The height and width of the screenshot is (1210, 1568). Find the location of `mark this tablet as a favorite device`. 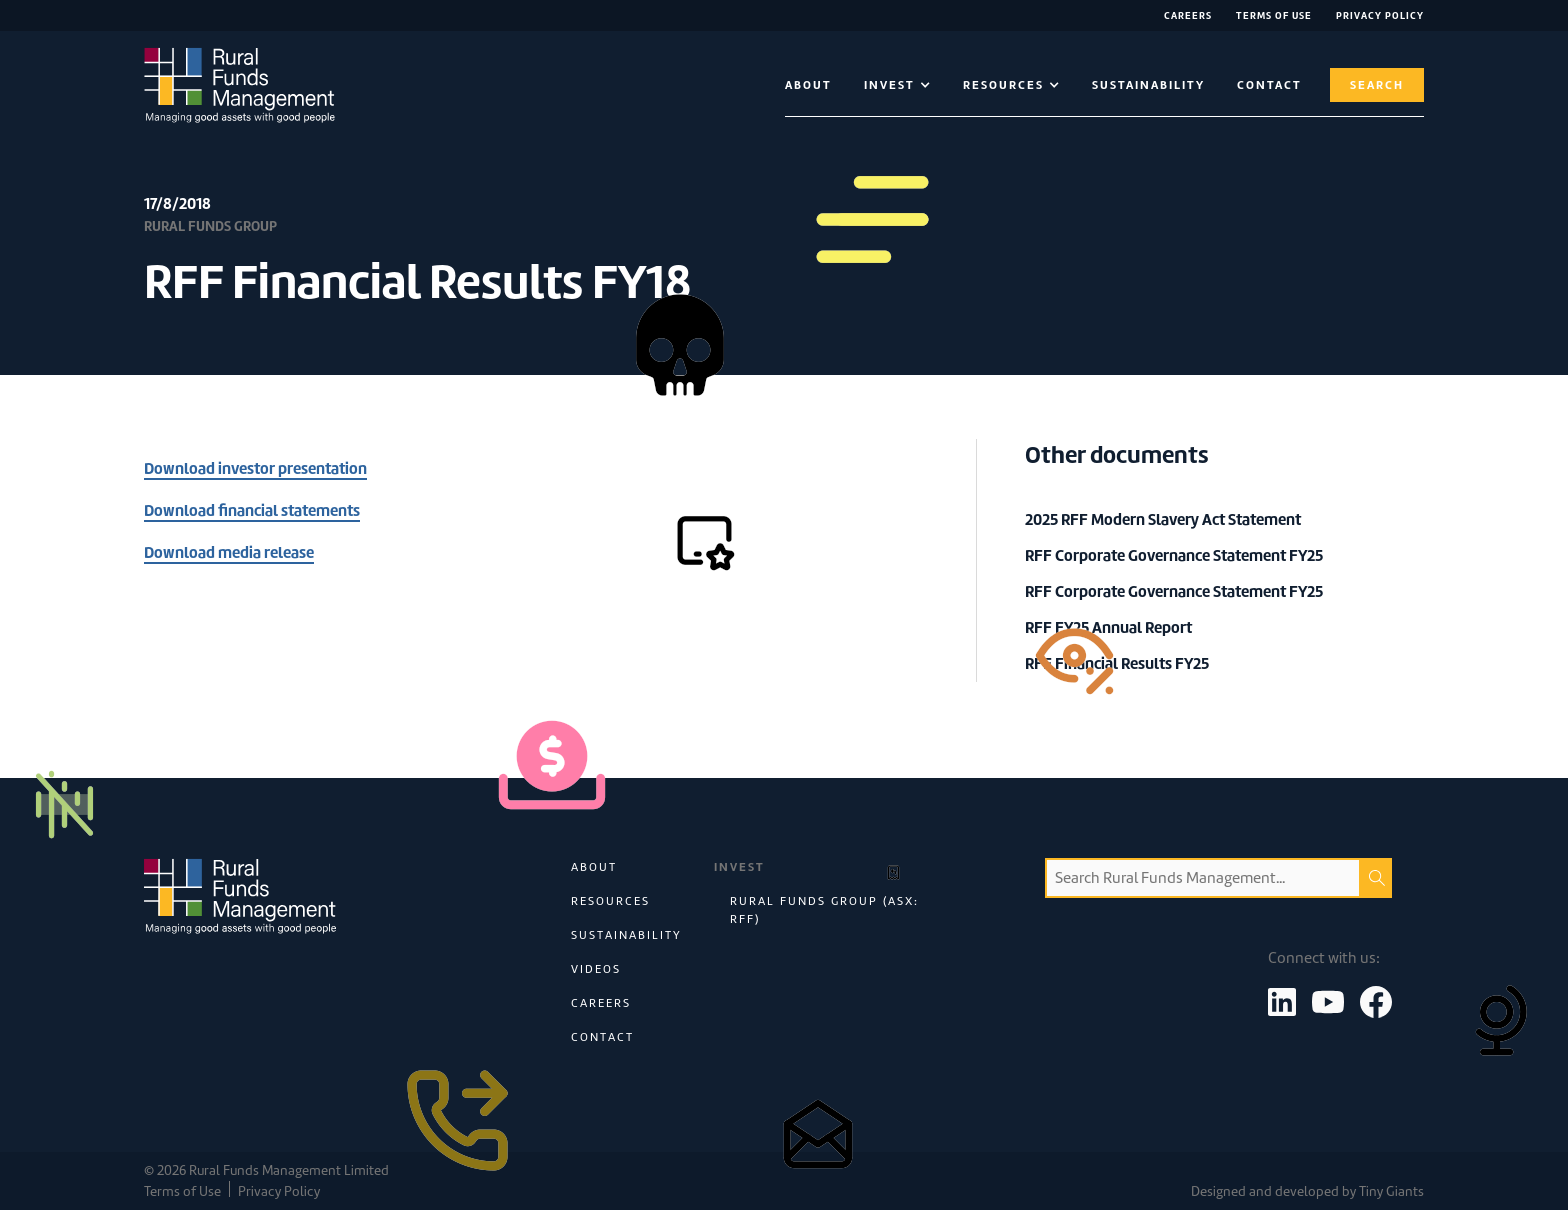

mark this tablet as a favorite device is located at coordinates (704, 540).